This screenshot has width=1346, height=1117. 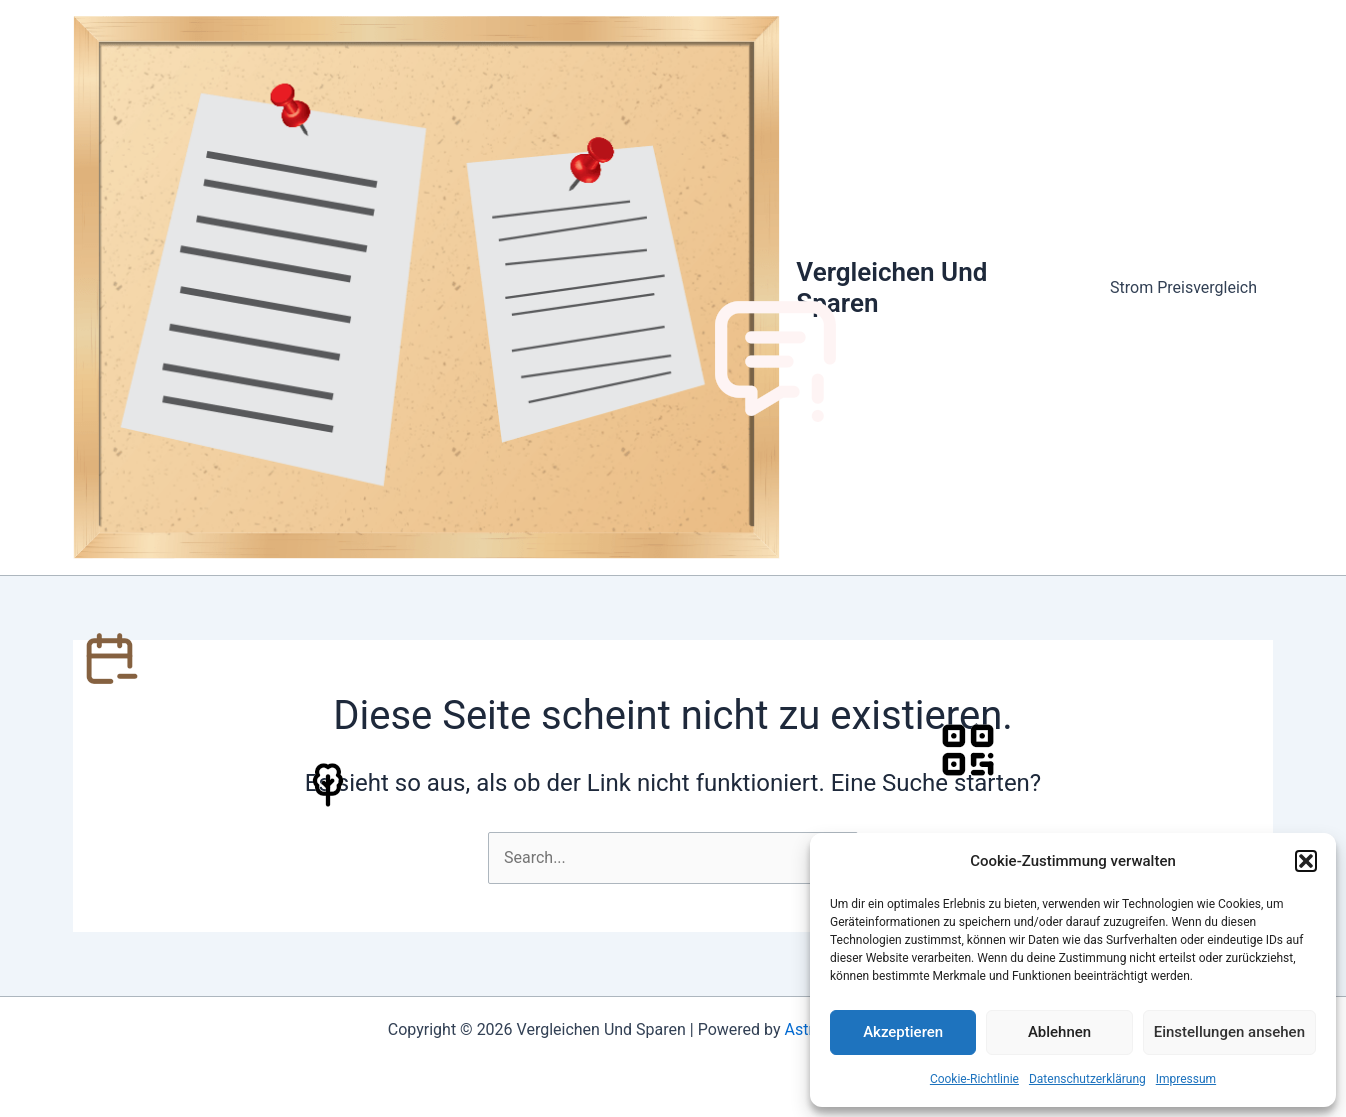 What do you see at coordinates (968, 750) in the screenshot?
I see `scan or generate a QR code` at bounding box center [968, 750].